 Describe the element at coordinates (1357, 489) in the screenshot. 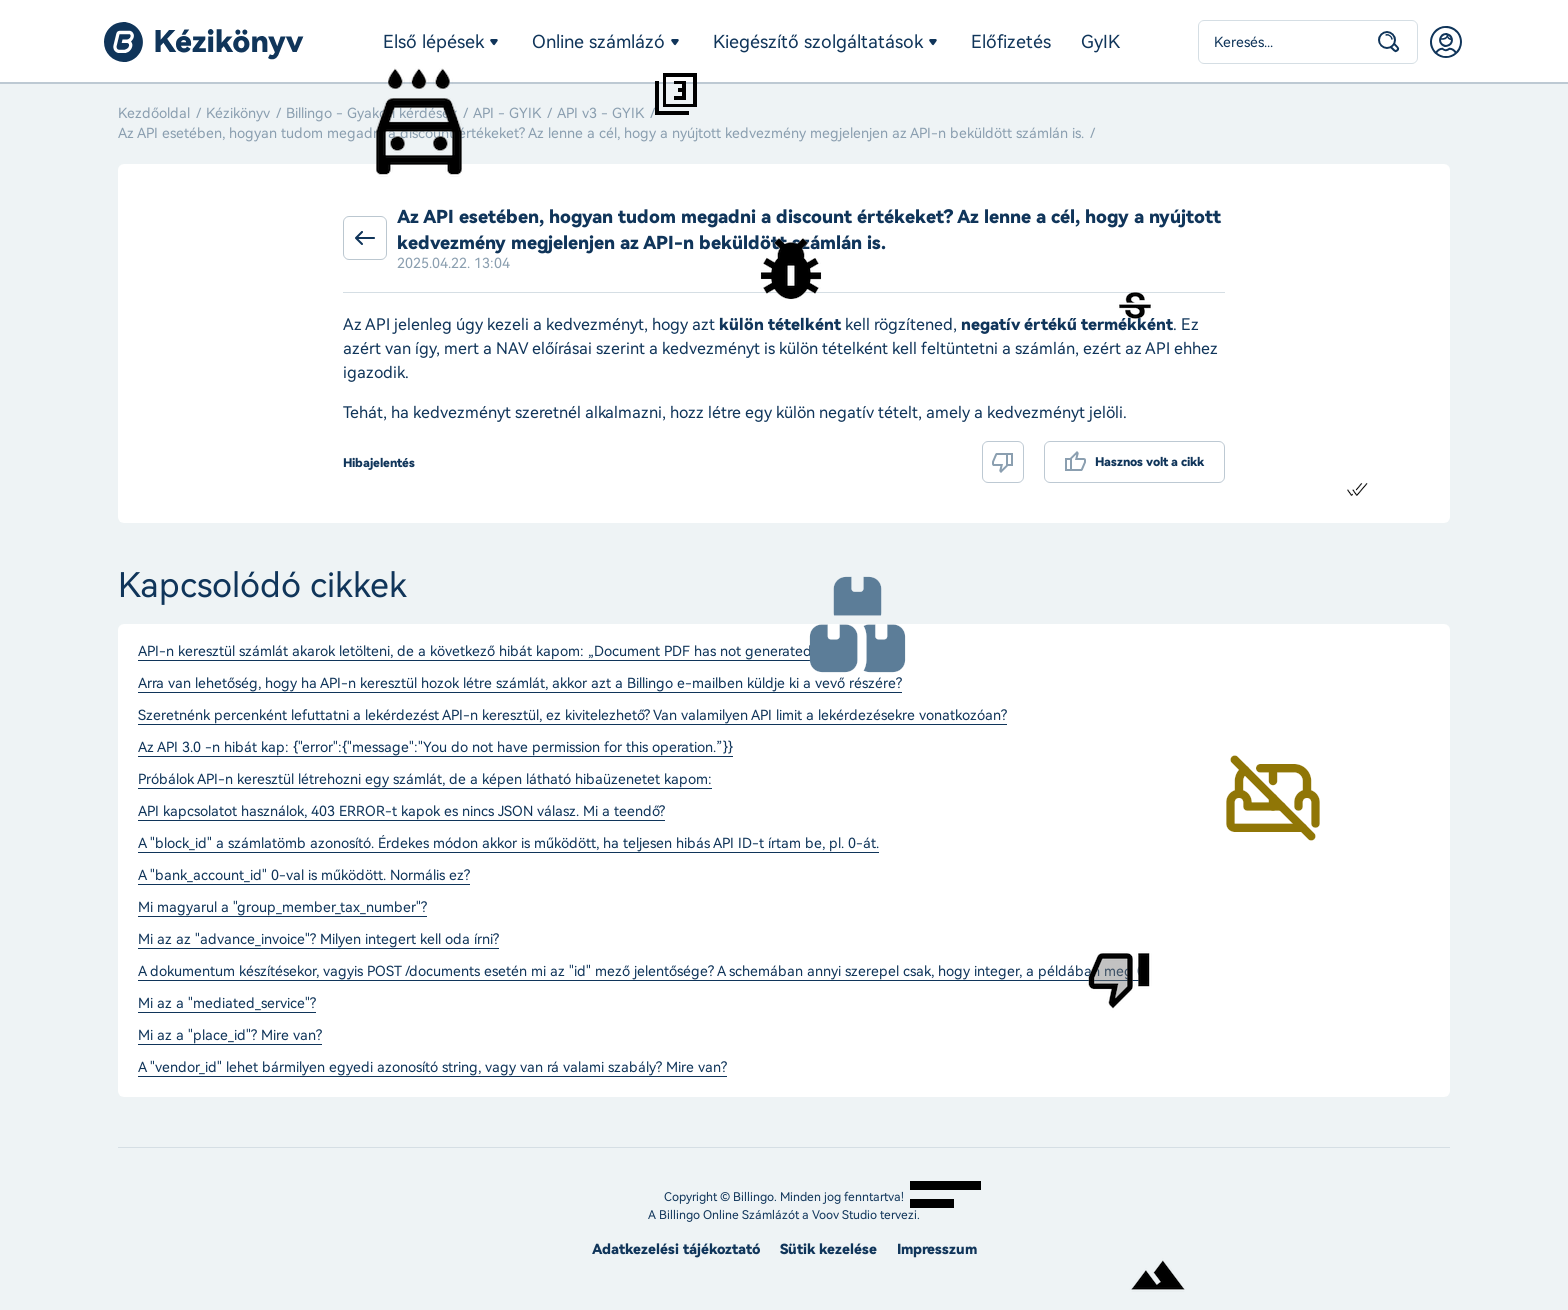

I see `mark all items as complete` at that location.